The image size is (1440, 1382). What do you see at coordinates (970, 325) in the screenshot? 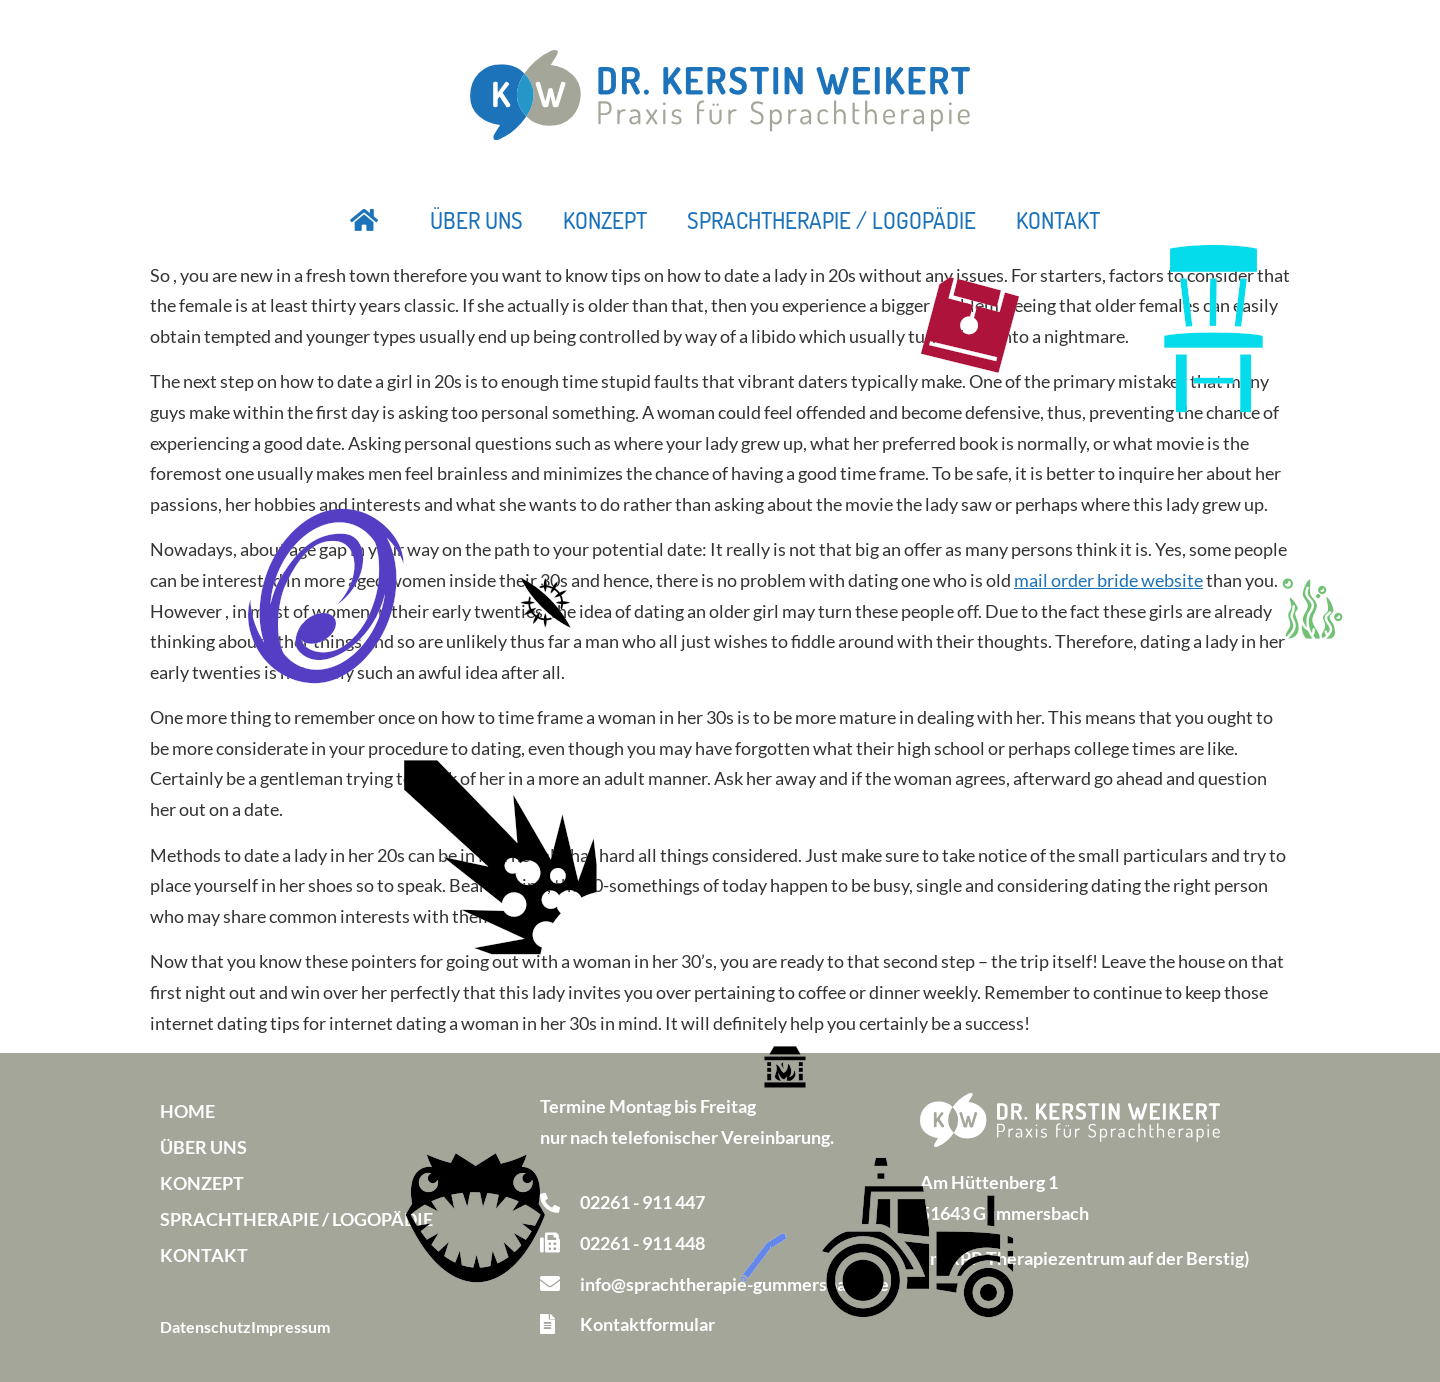
I see `save your current progress` at bounding box center [970, 325].